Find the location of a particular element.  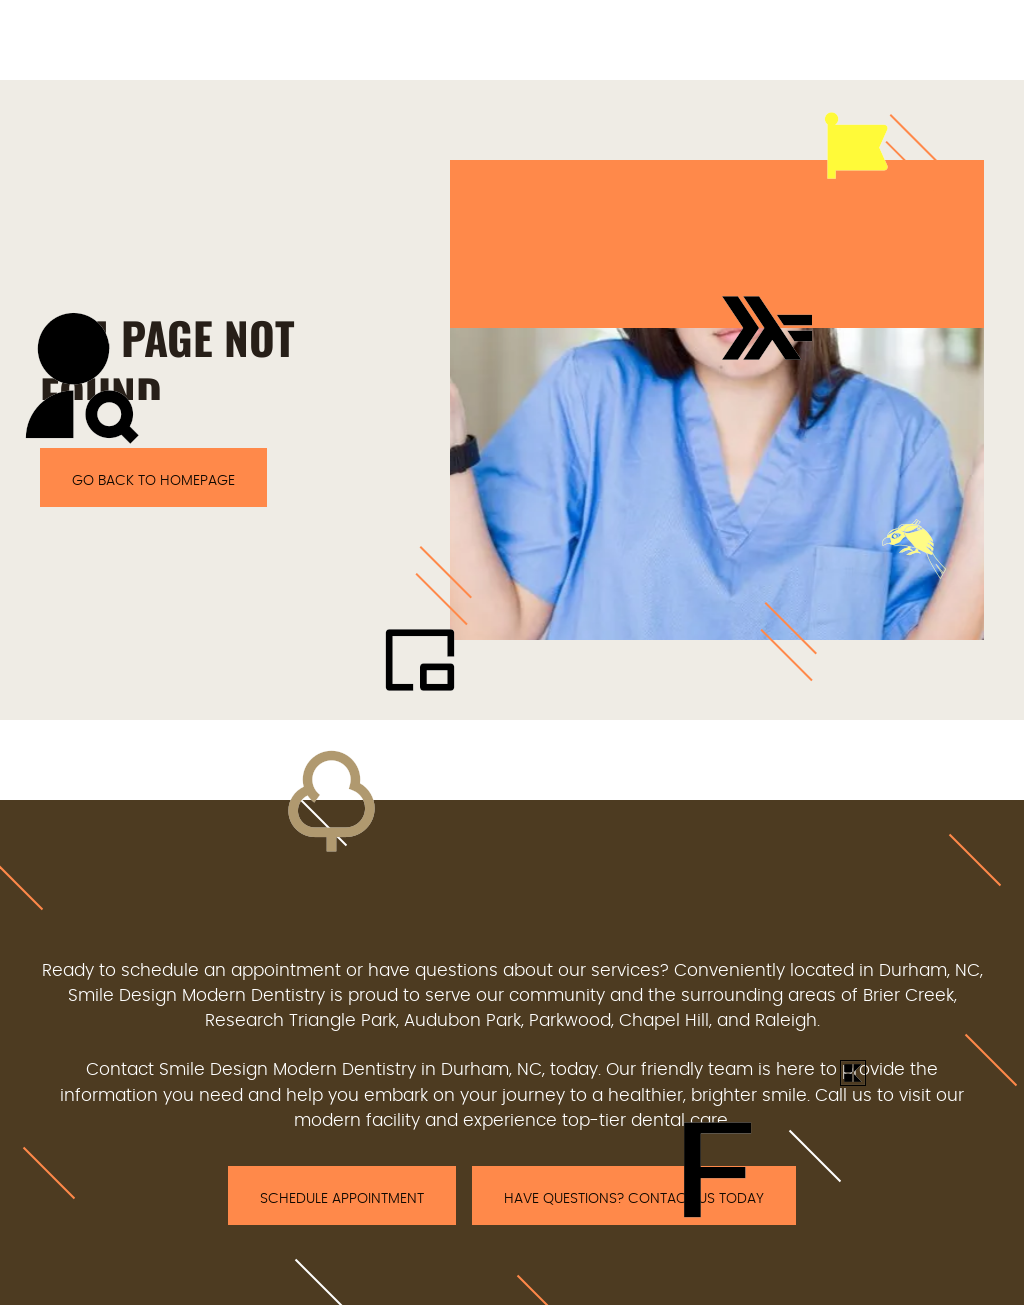

indicates Haskell programming language is located at coordinates (767, 328).